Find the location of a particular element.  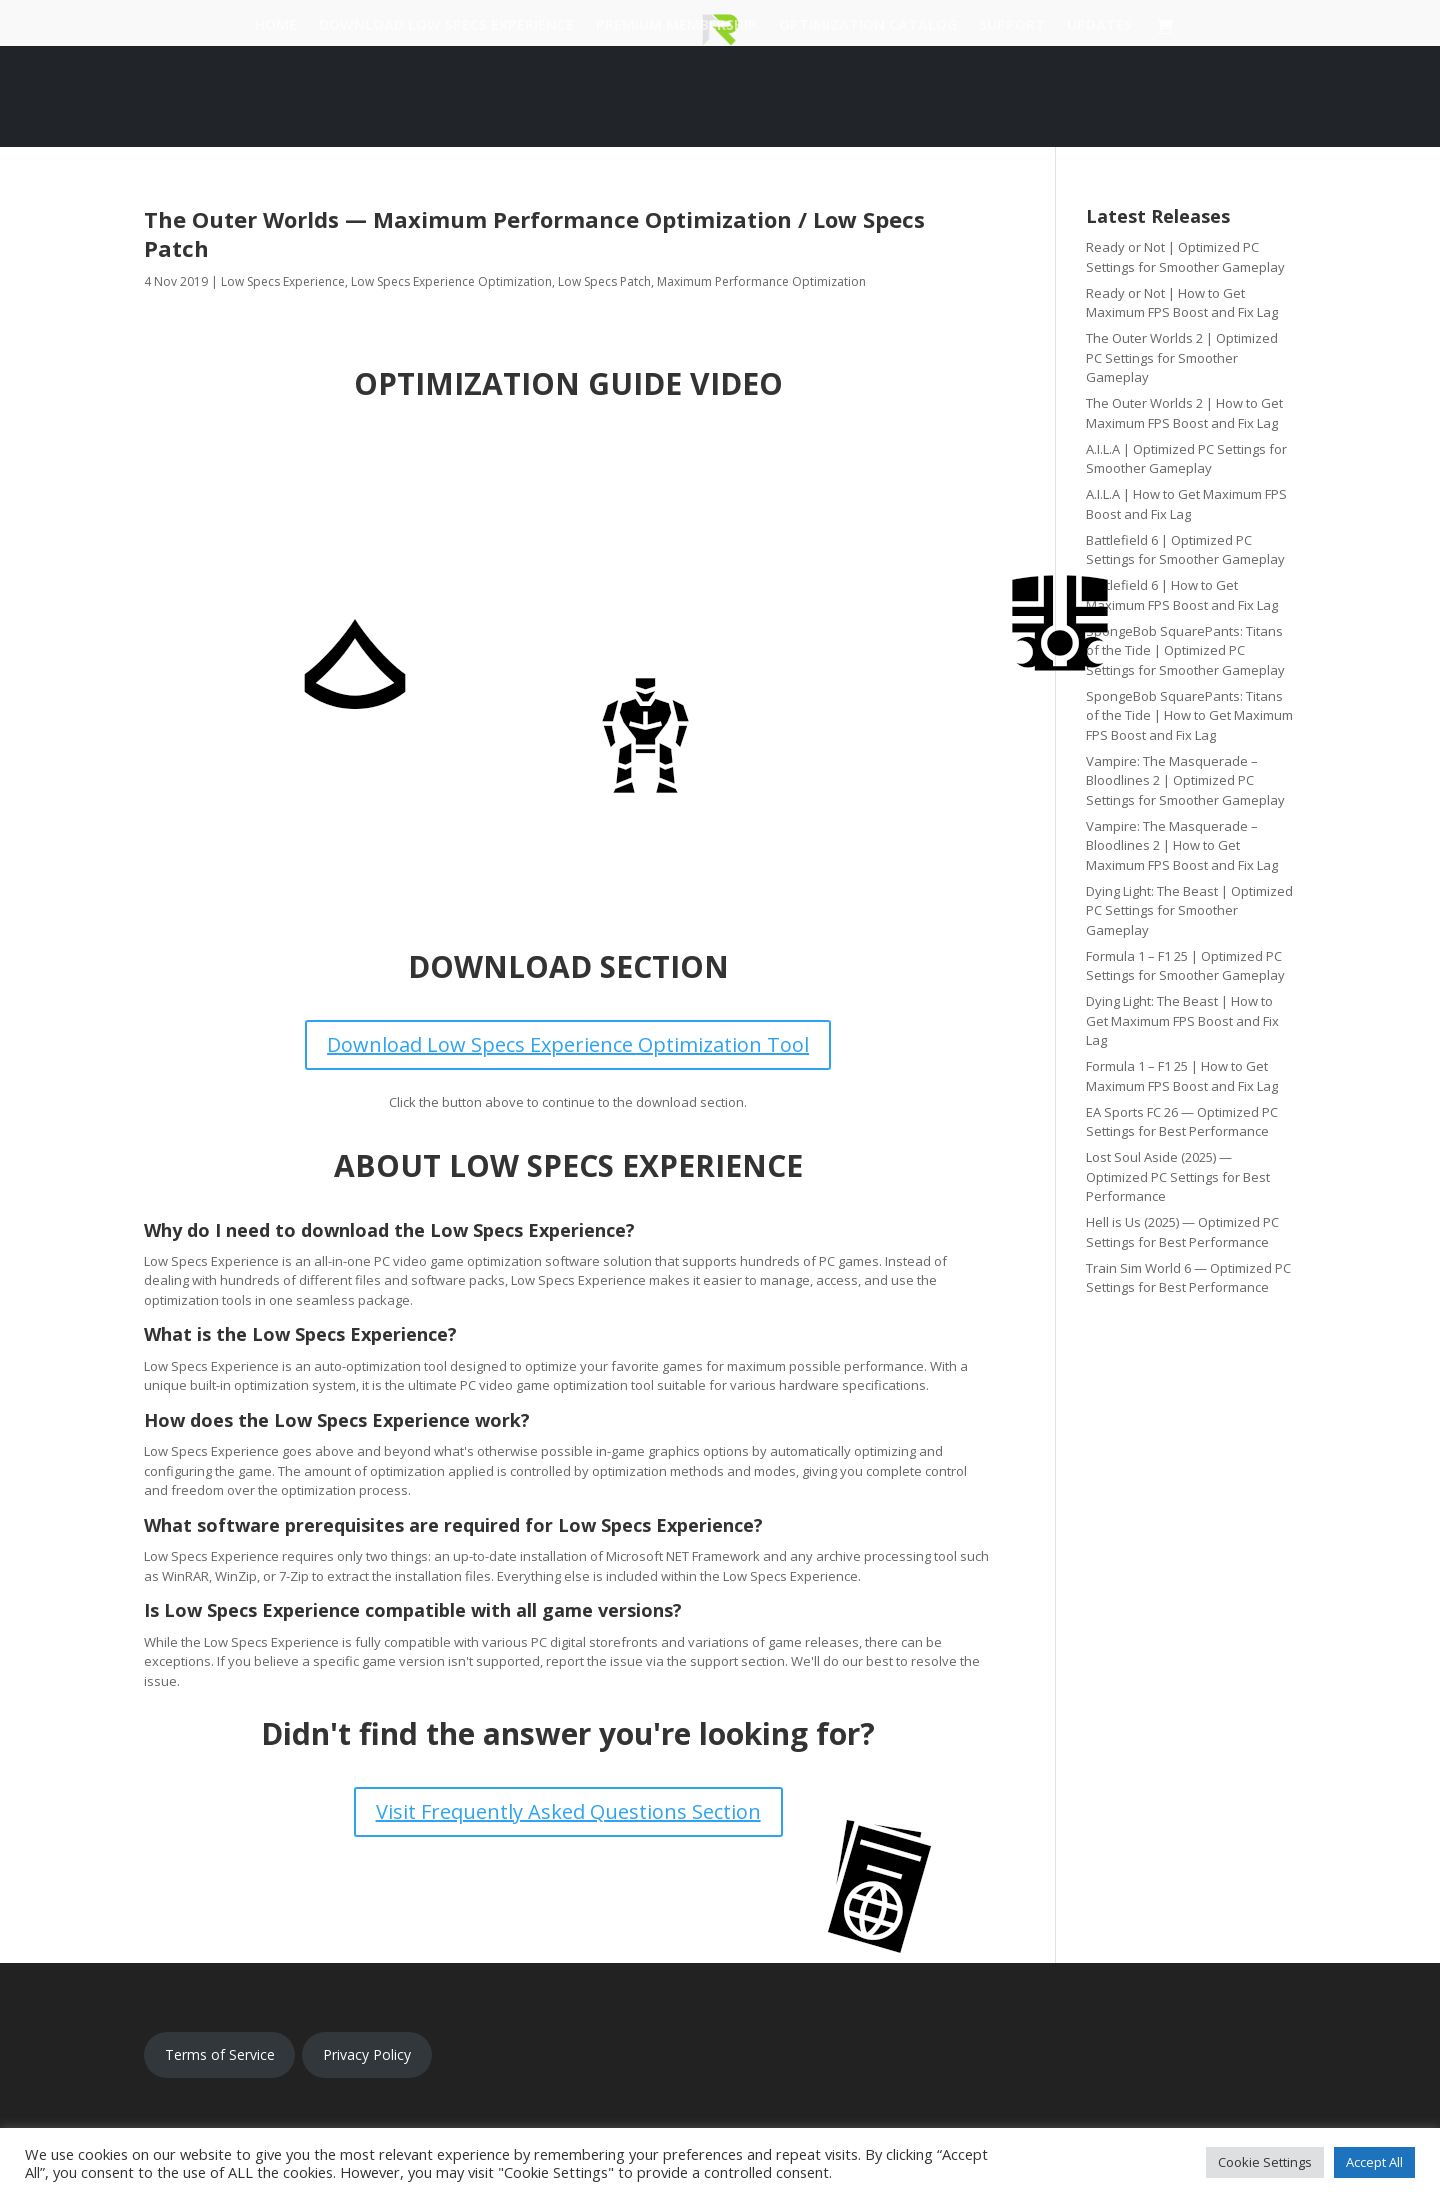

view passport or travel documents is located at coordinates (879, 1886).